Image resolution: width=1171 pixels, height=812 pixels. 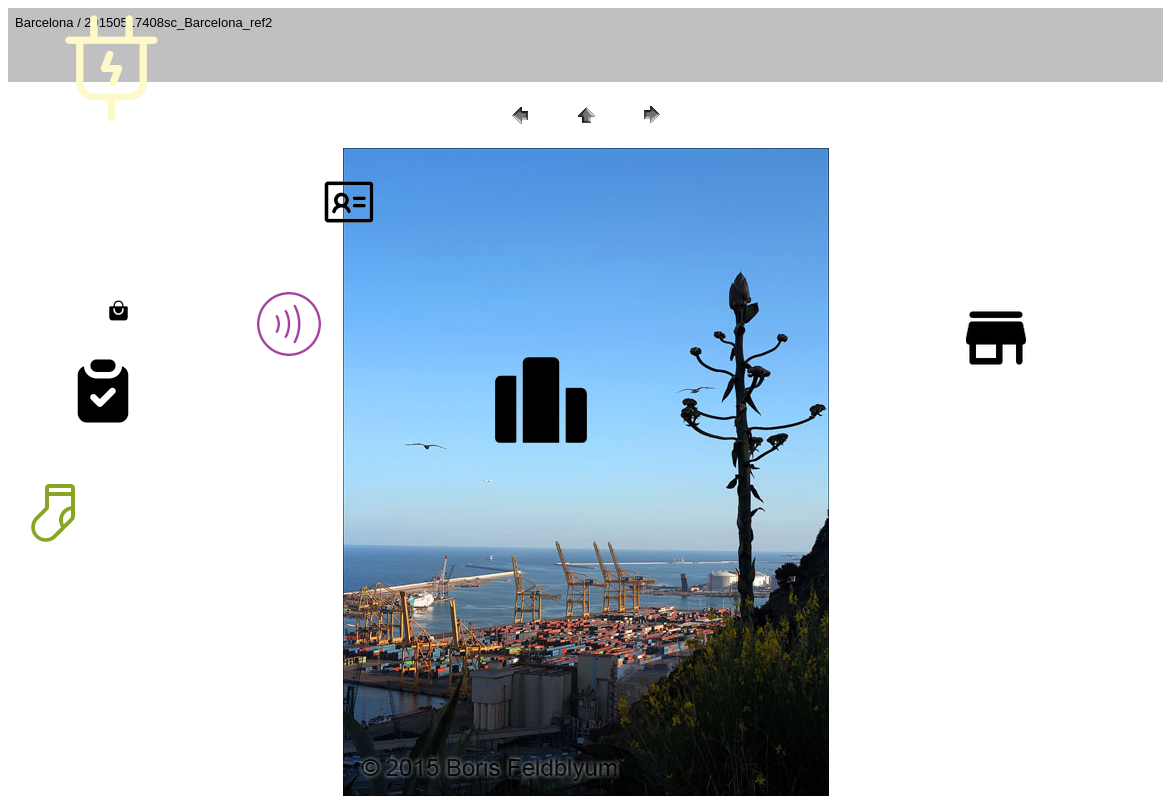 What do you see at coordinates (118, 310) in the screenshot?
I see `view your shopping bag` at bounding box center [118, 310].